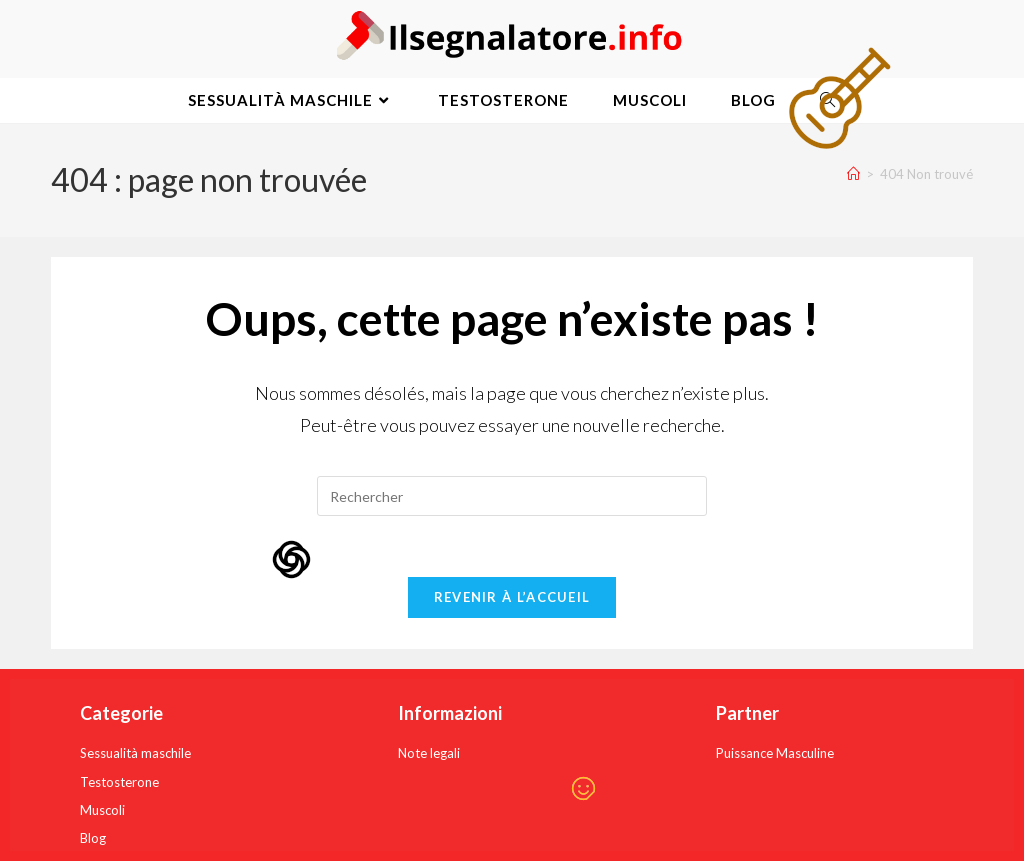  Describe the element at coordinates (839, 99) in the screenshot. I see `access music or audio settings` at that location.